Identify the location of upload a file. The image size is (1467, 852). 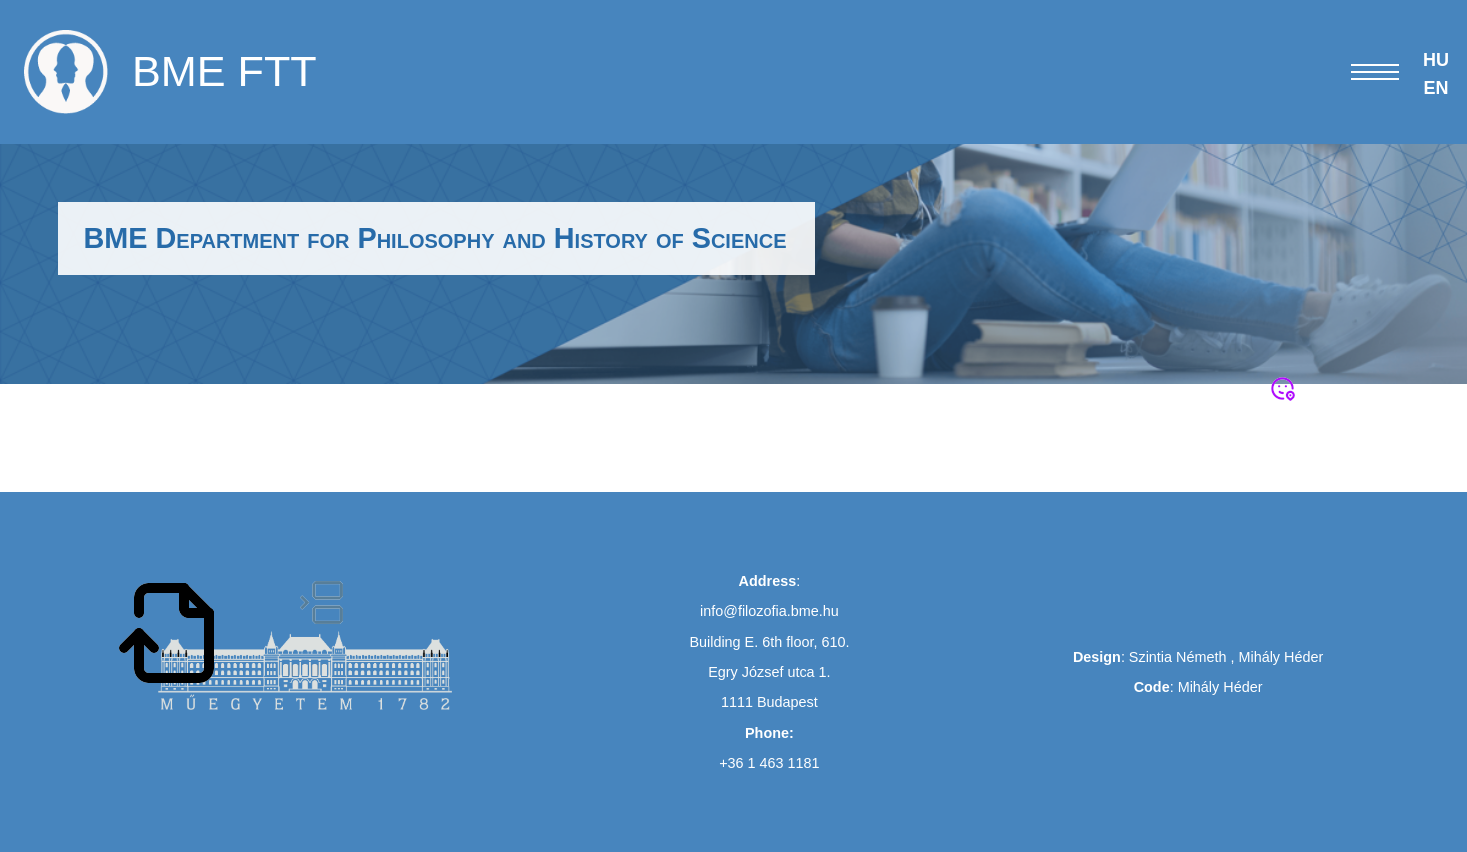
(169, 633).